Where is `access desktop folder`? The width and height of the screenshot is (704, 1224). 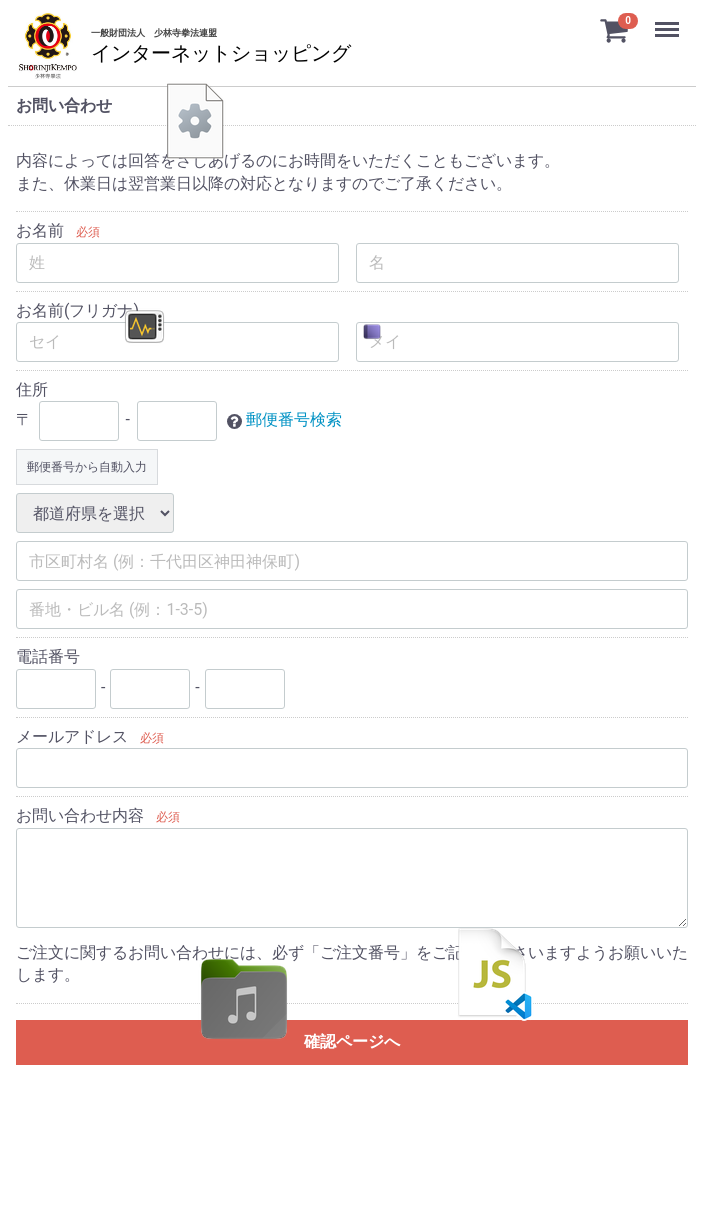 access desktop folder is located at coordinates (372, 331).